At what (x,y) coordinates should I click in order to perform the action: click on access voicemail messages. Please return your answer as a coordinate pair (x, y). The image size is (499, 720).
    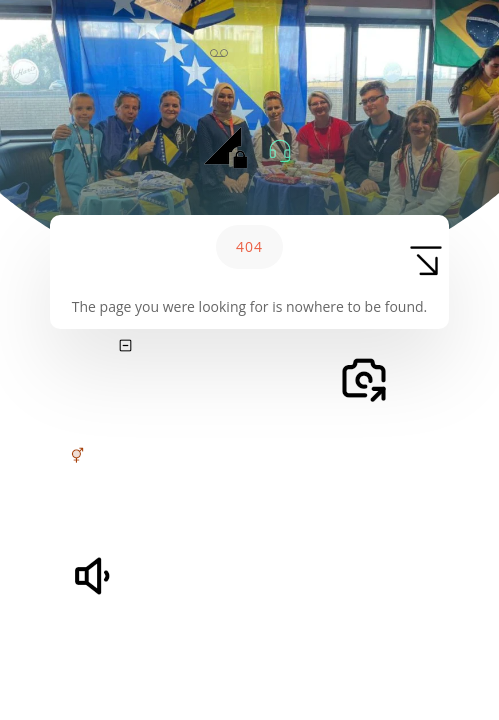
    Looking at the image, I should click on (219, 53).